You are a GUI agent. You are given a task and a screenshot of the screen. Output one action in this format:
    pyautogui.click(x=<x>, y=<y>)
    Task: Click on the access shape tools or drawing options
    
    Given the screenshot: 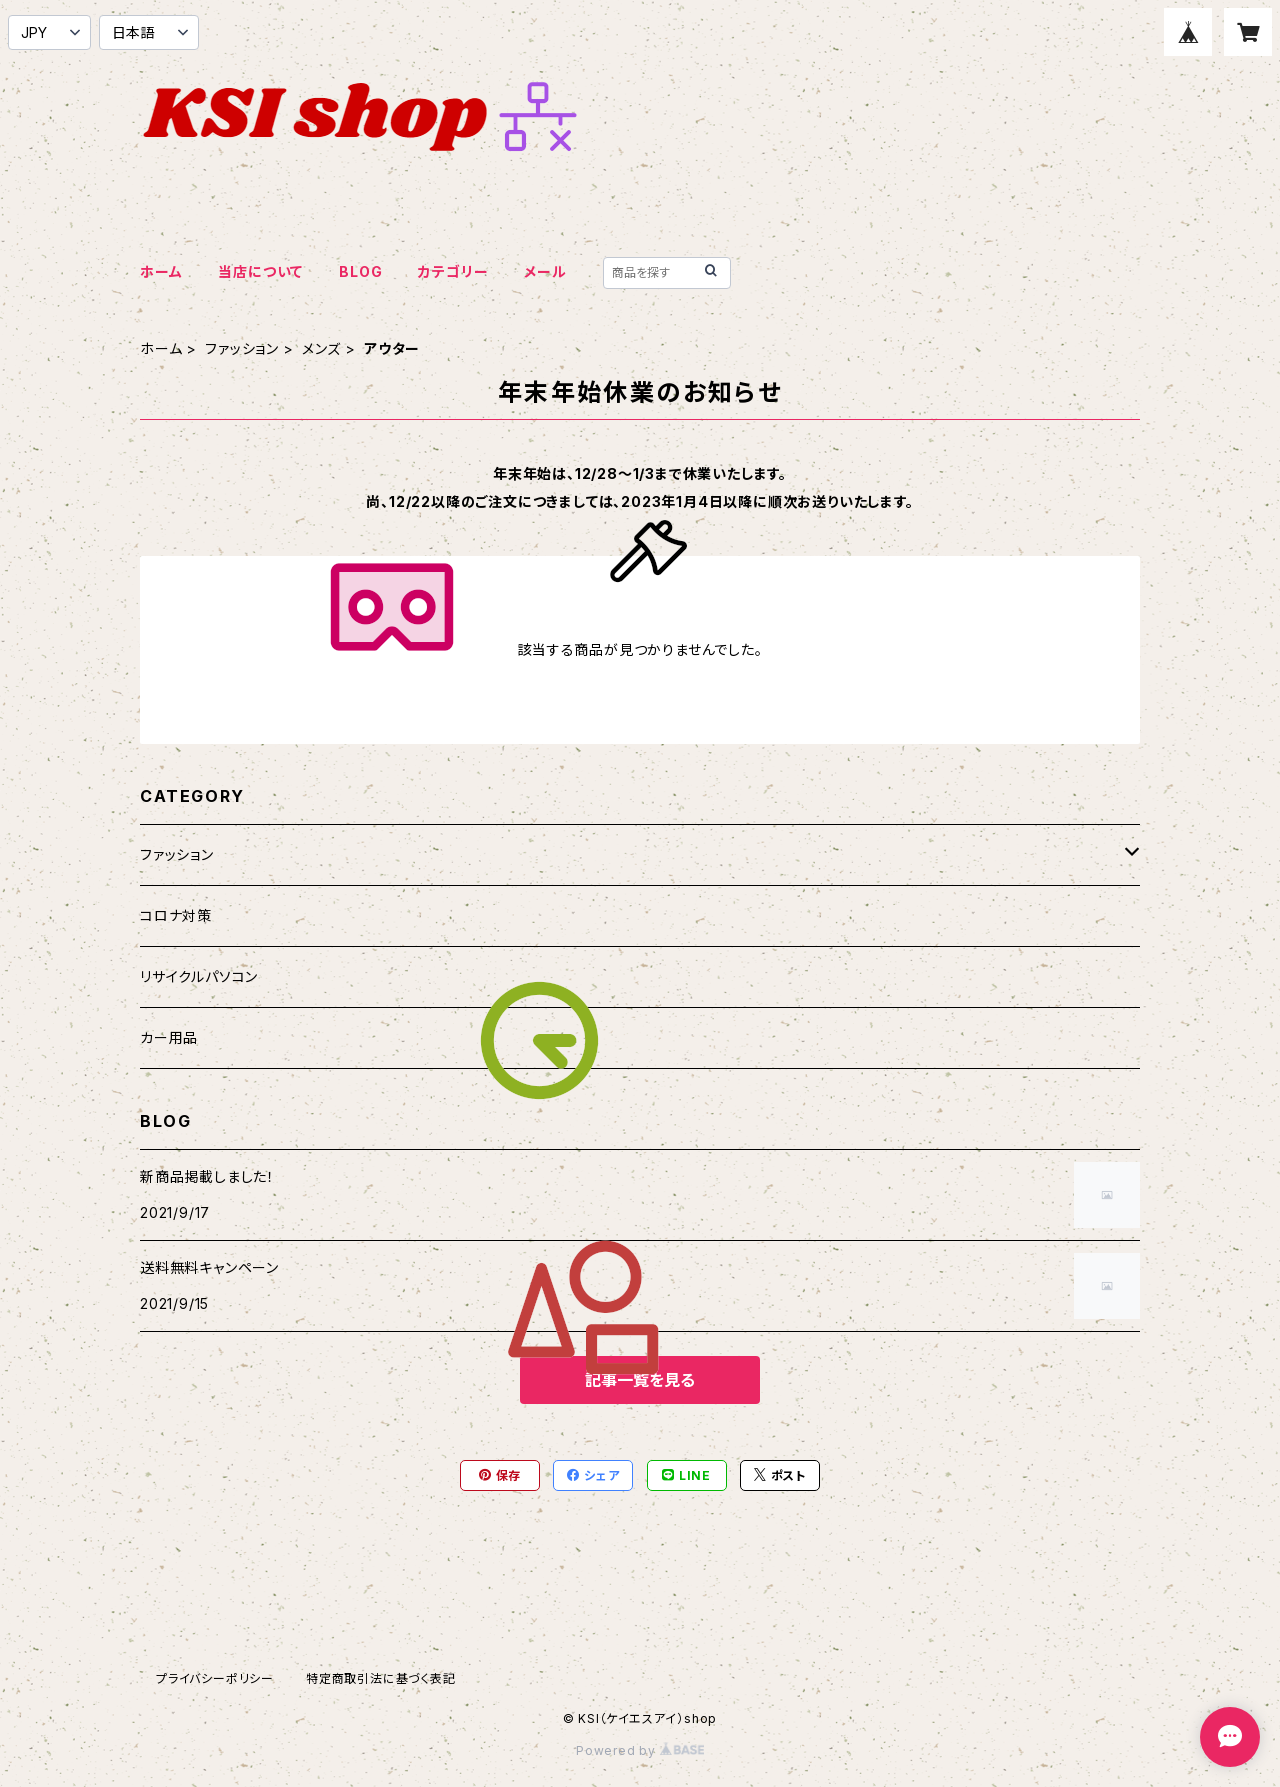 What is the action you would take?
    pyautogui.click(x=586, y=1313)
    